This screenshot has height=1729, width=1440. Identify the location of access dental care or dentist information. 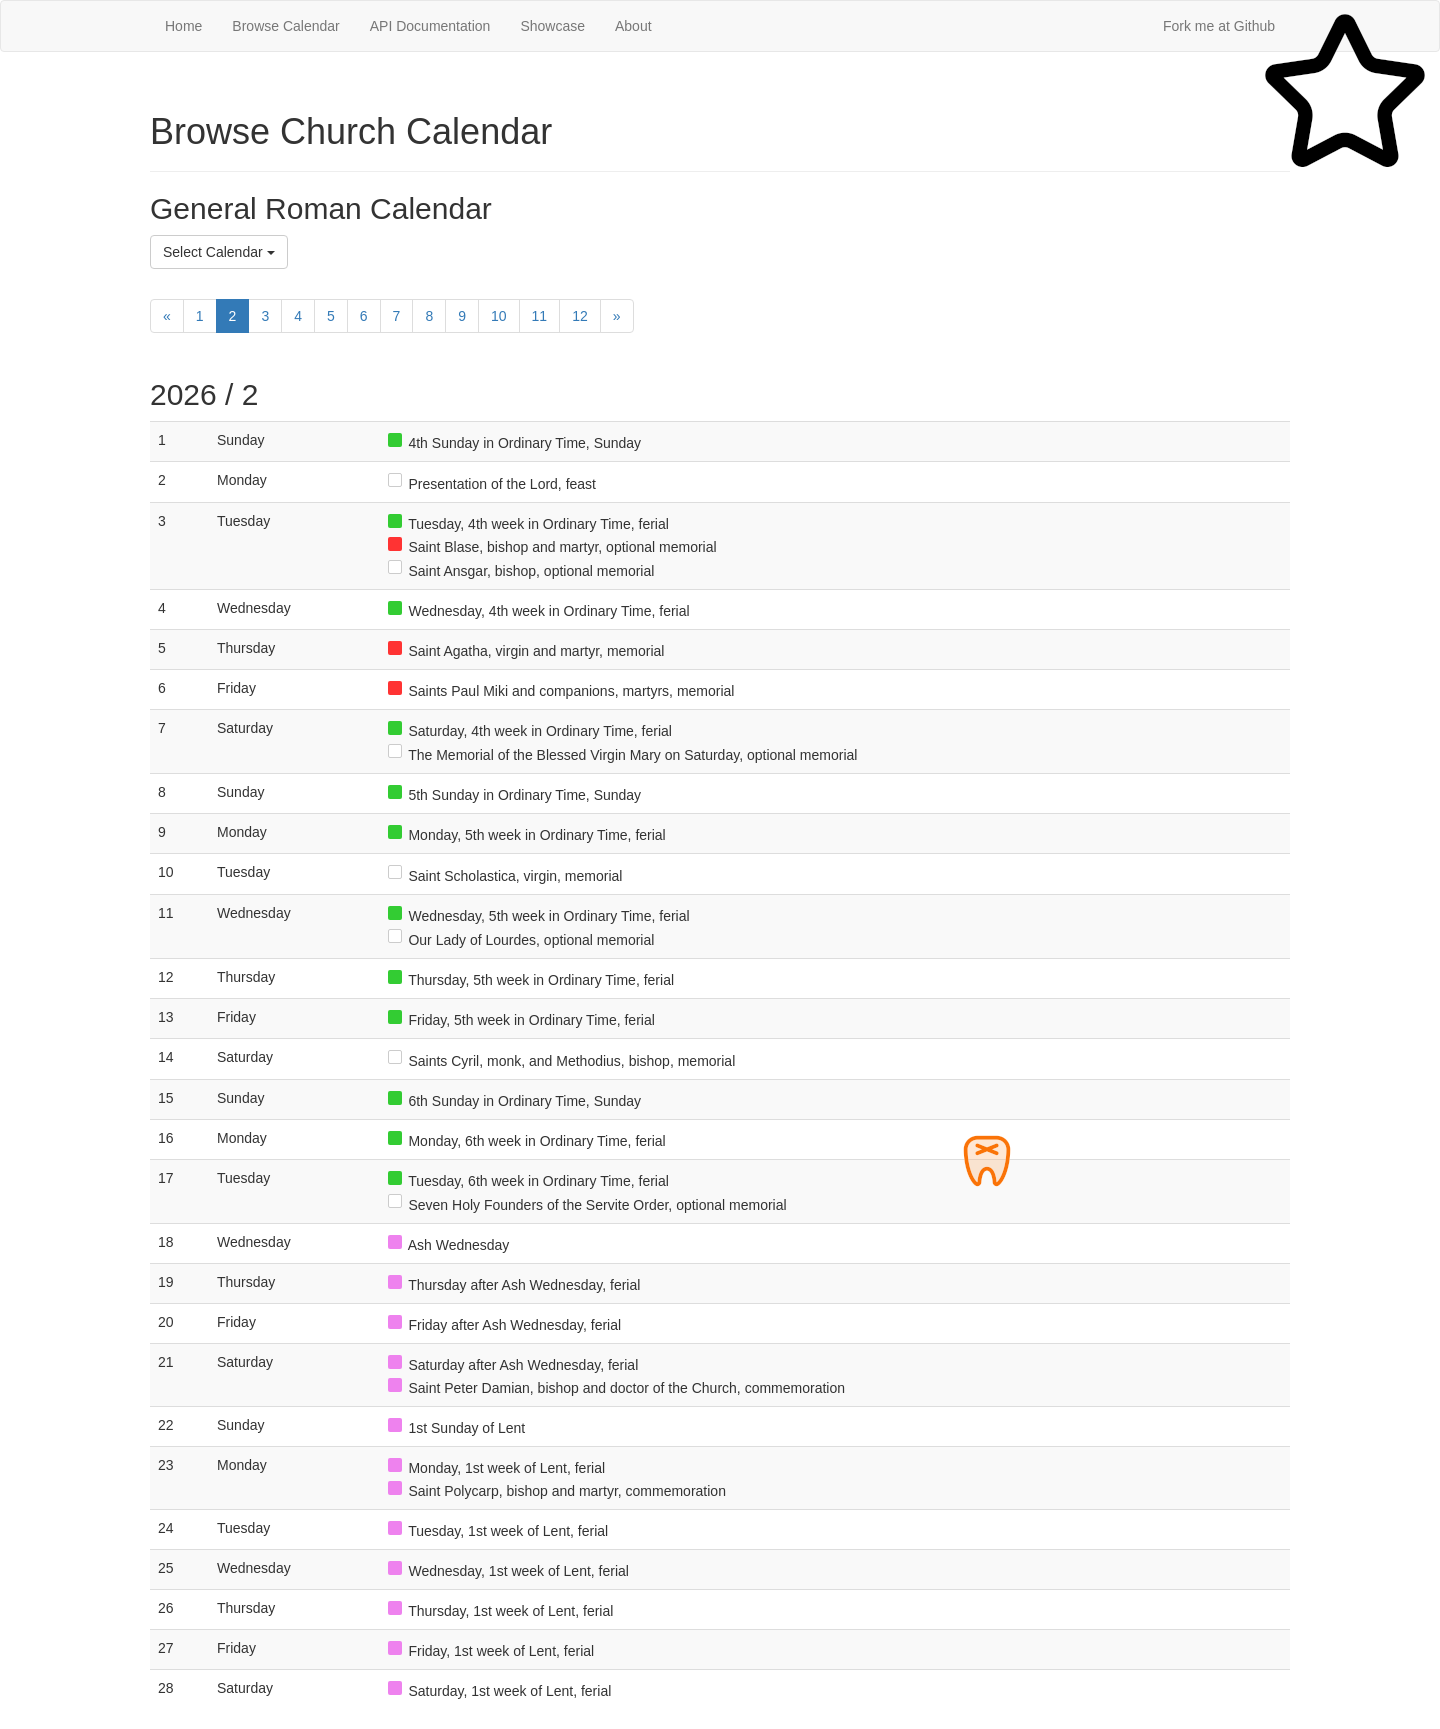
(987, 1161).